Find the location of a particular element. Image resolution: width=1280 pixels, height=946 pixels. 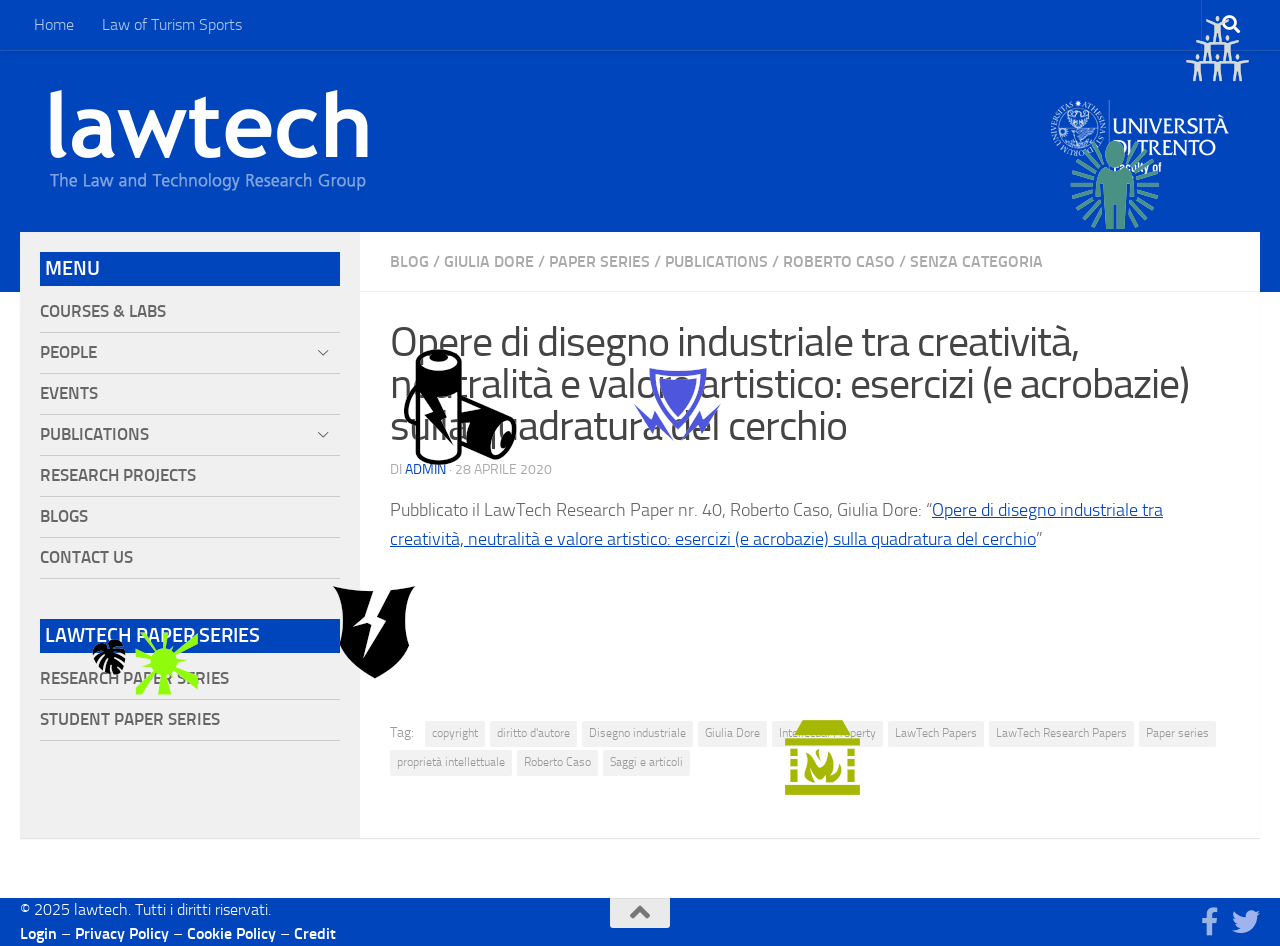

decorative plant or nature-themed category icon is located at coordinates (109, 657).